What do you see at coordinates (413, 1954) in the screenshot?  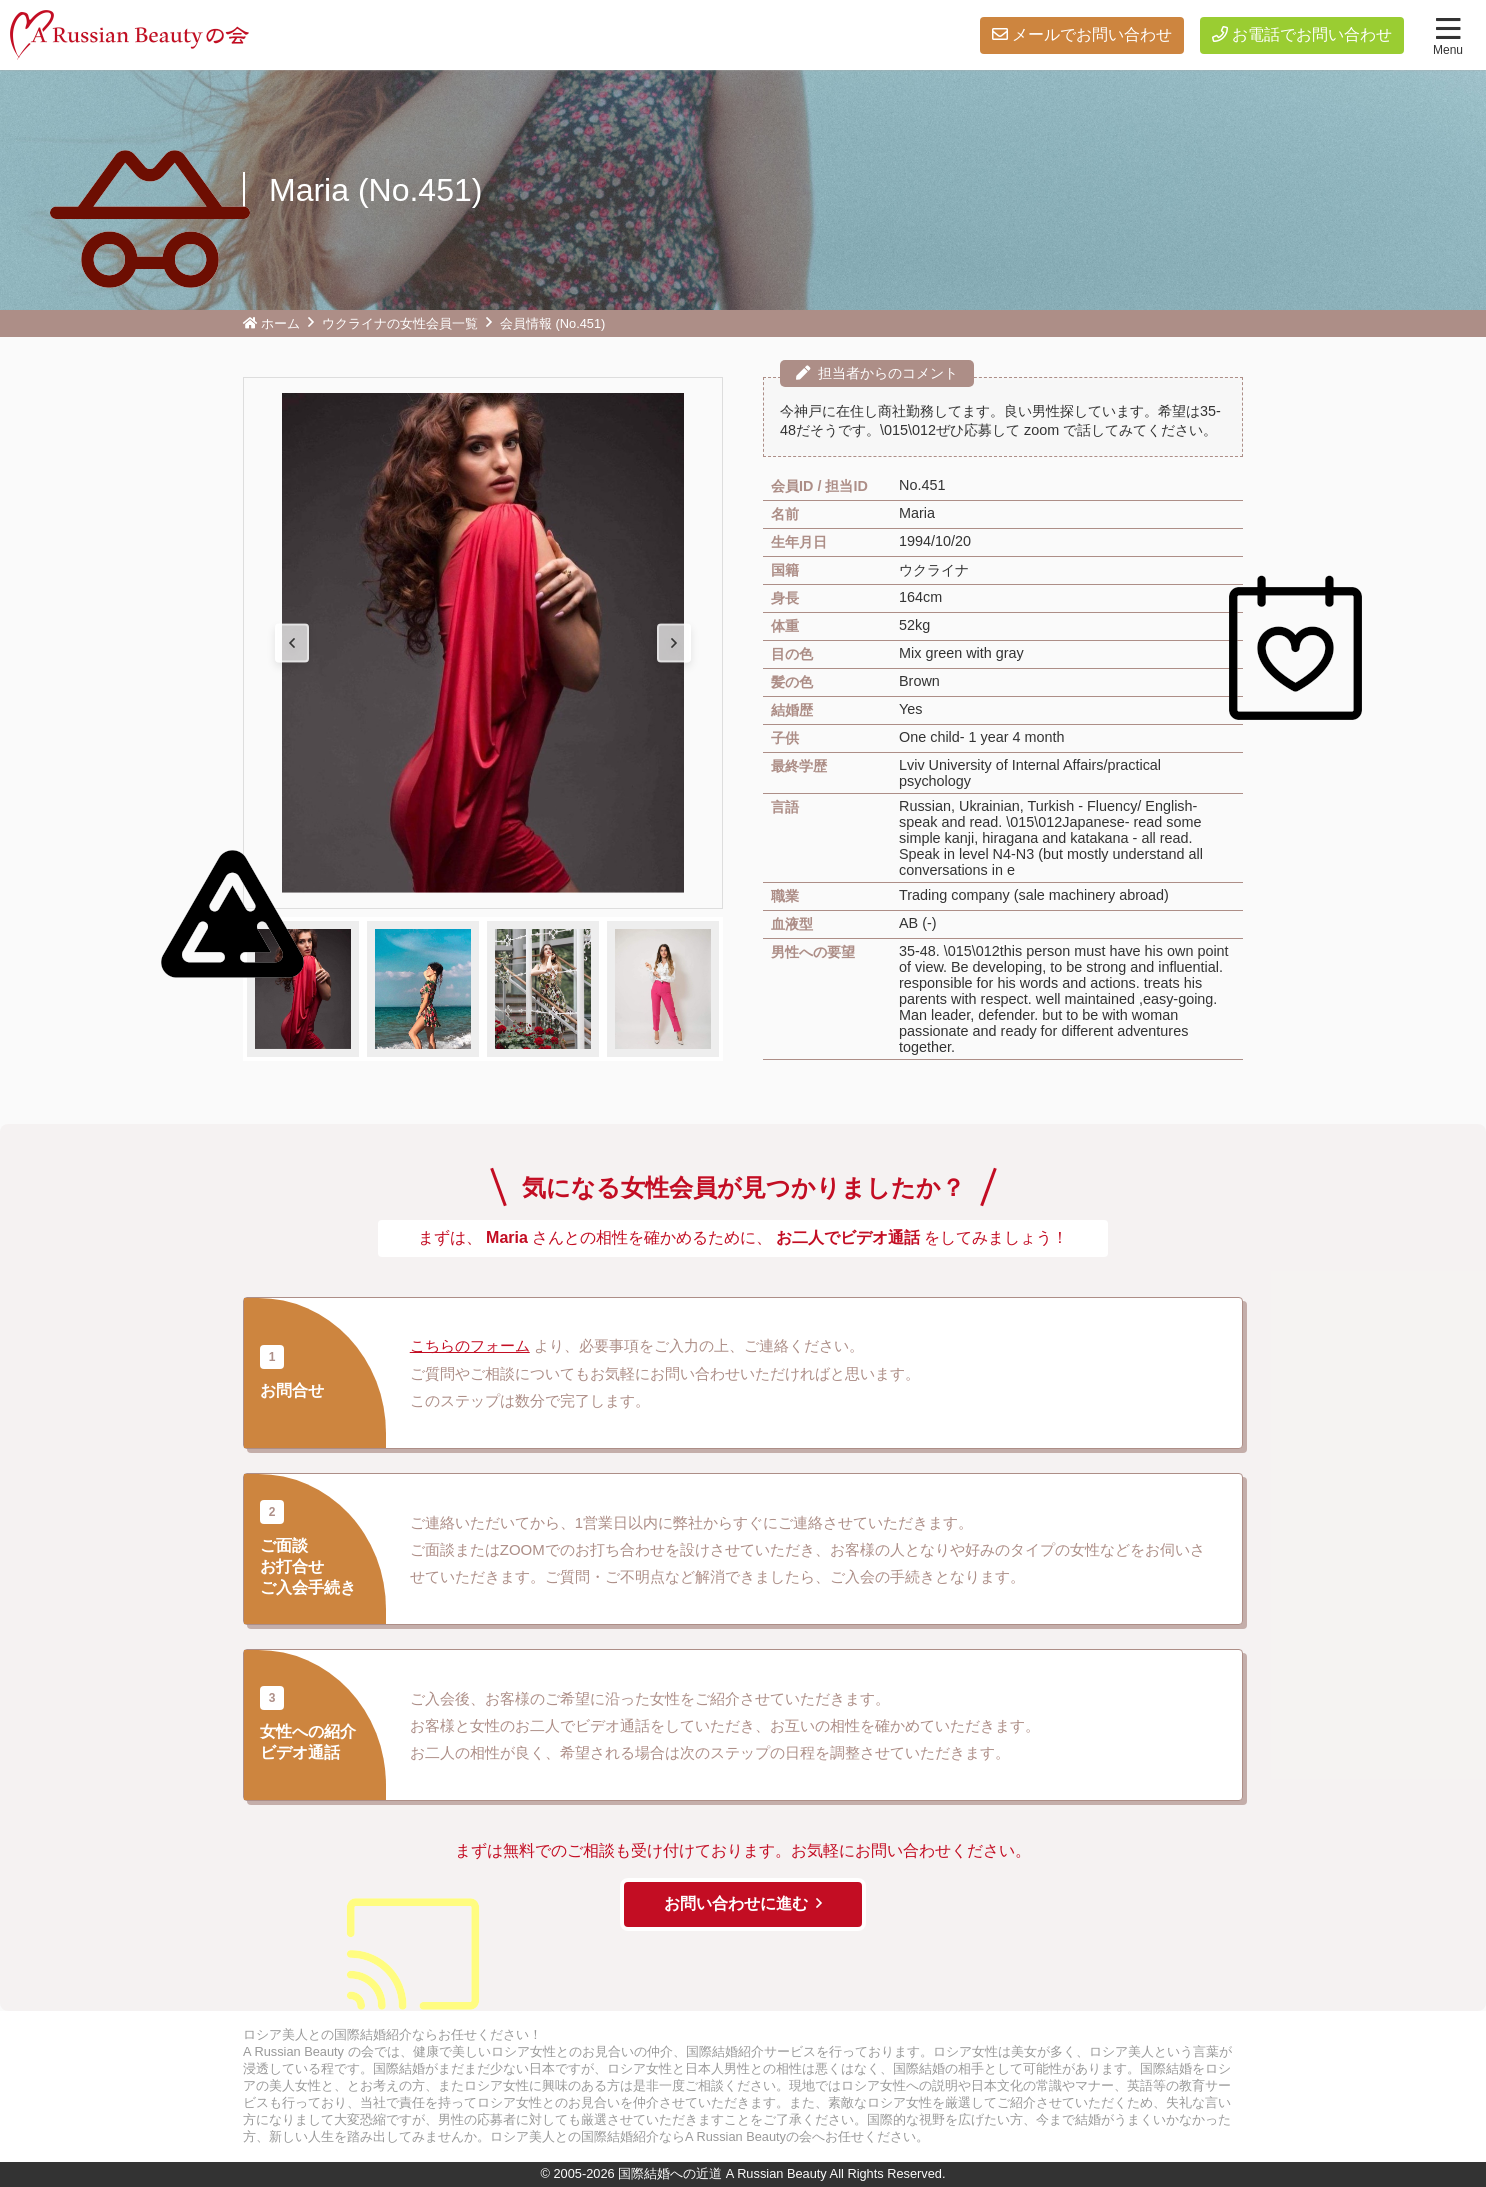 I see `cast your screen to another device` at bounding box center [413, 1954].